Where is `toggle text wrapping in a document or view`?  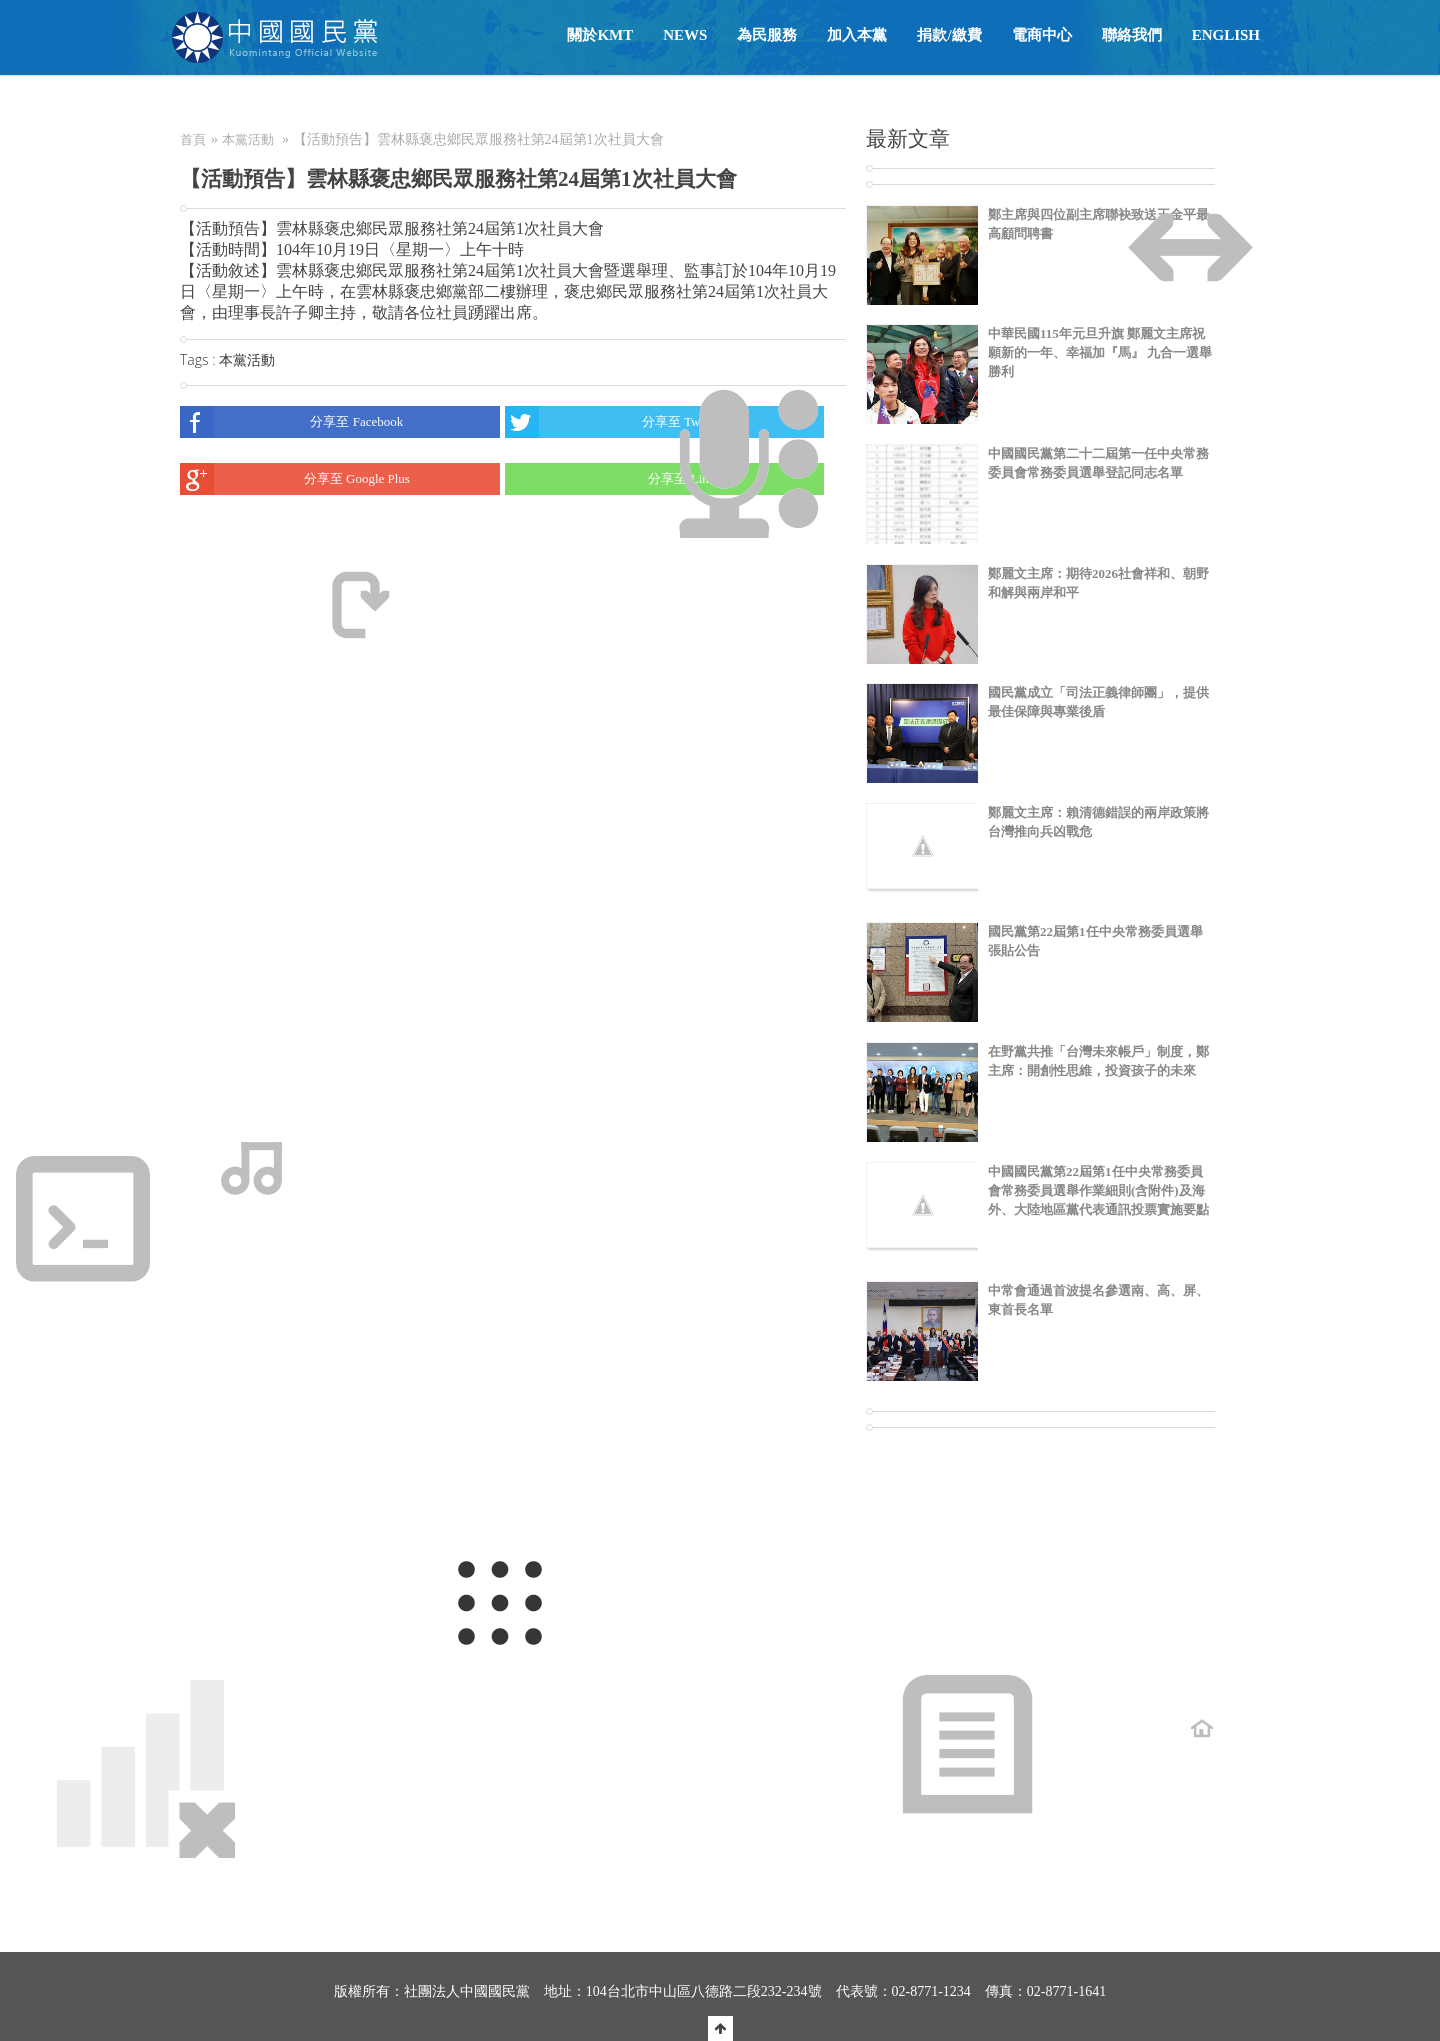
toggle text wrapping in a document or view is located at coordinates (356, 605).